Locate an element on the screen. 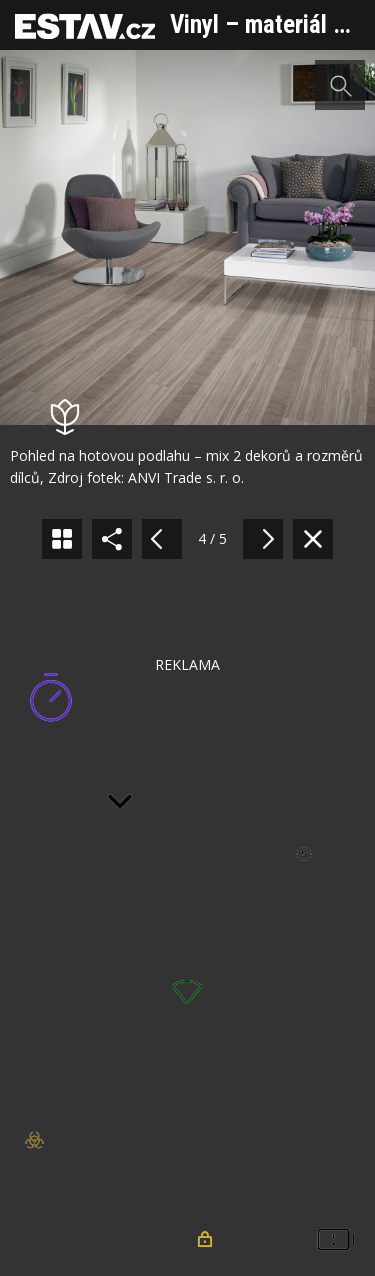 The width and height of the screenshot is (375, 1276). lock or secure this item is located at coordinates (205, 1240).